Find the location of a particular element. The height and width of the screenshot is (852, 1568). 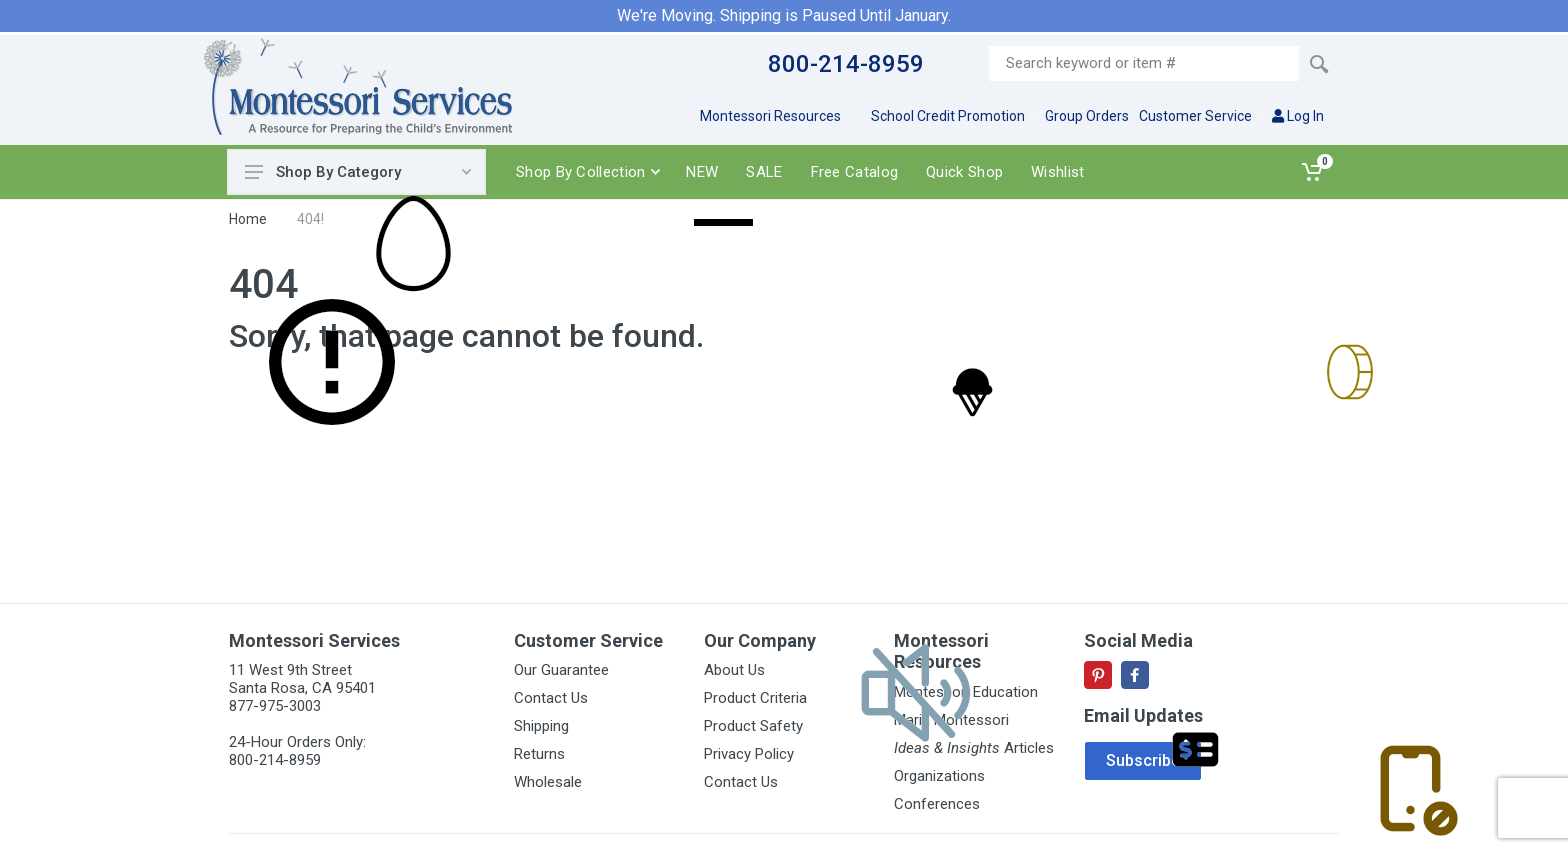

mute audio or sound is located at coordinates (914, 693).